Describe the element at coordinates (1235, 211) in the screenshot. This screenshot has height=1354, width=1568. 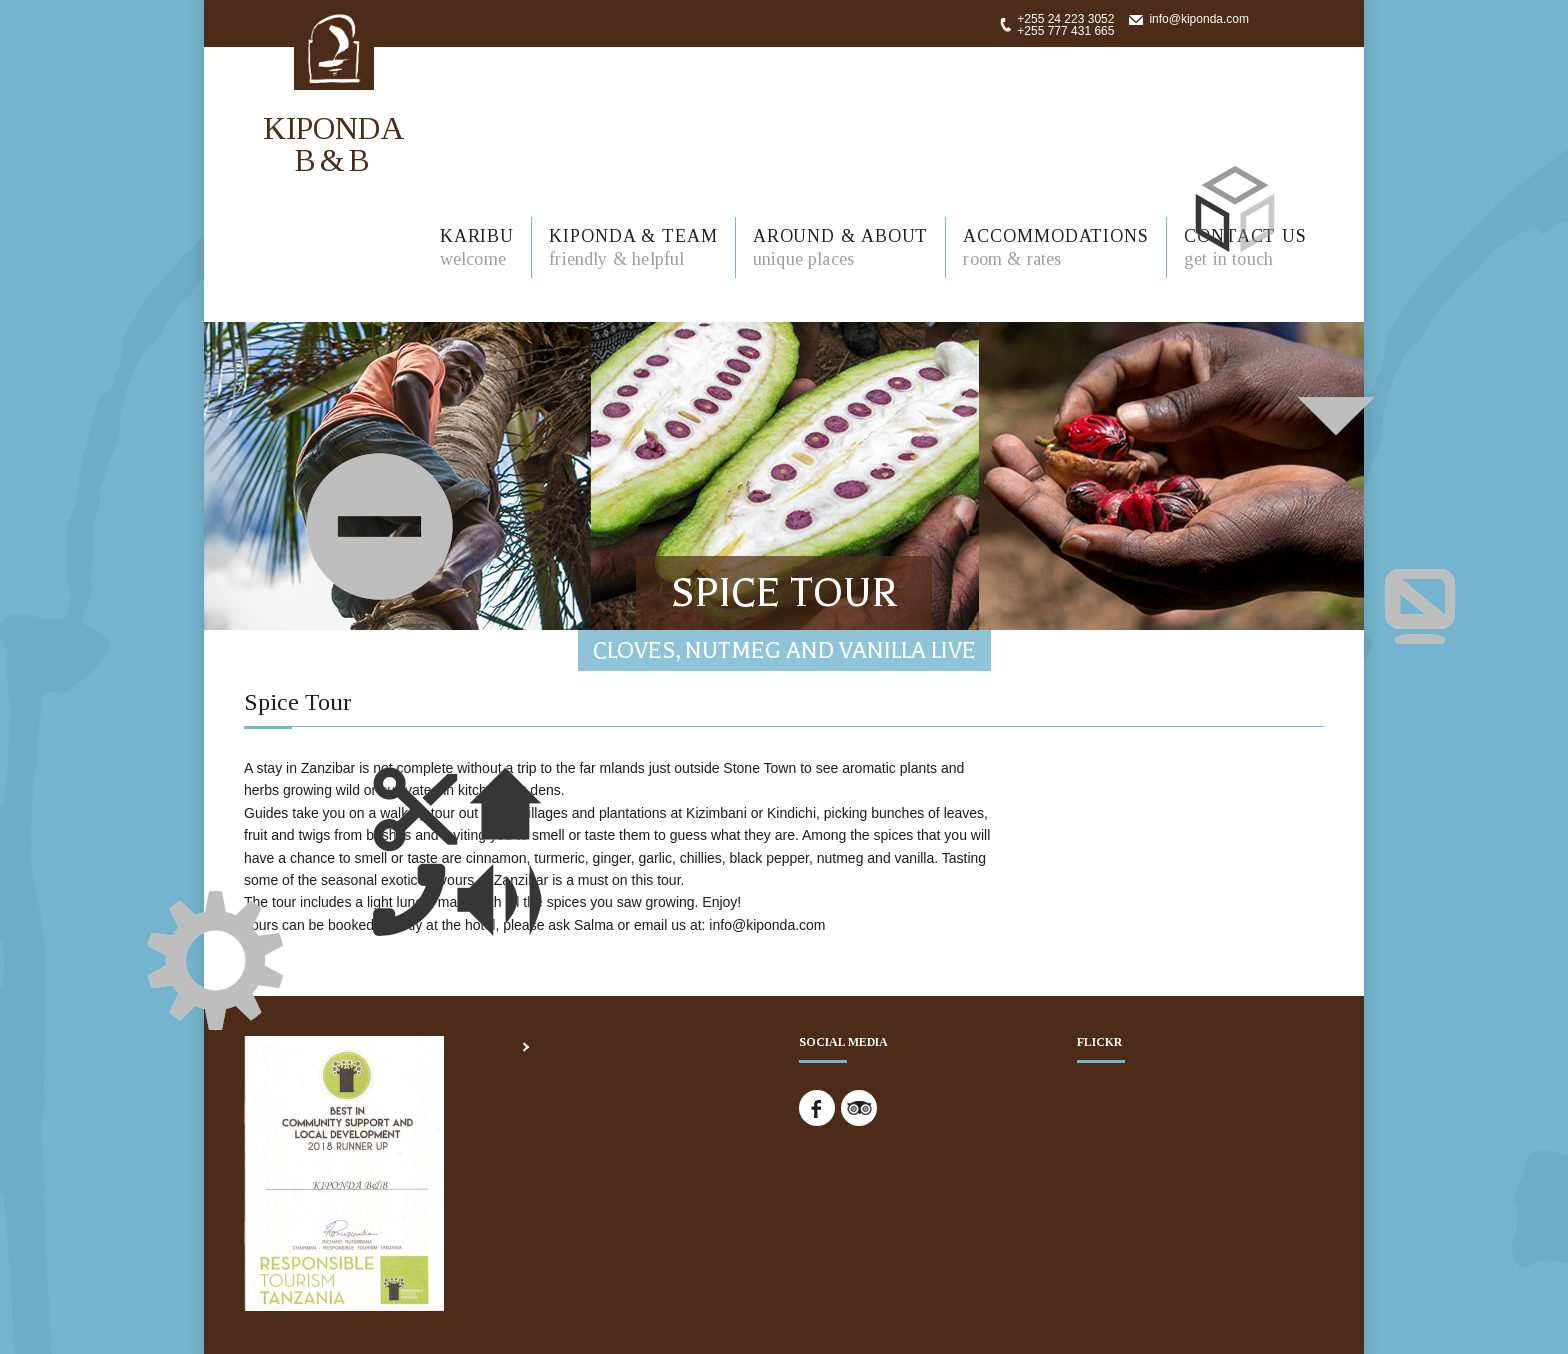
I see `open gtk demo application` at that location.